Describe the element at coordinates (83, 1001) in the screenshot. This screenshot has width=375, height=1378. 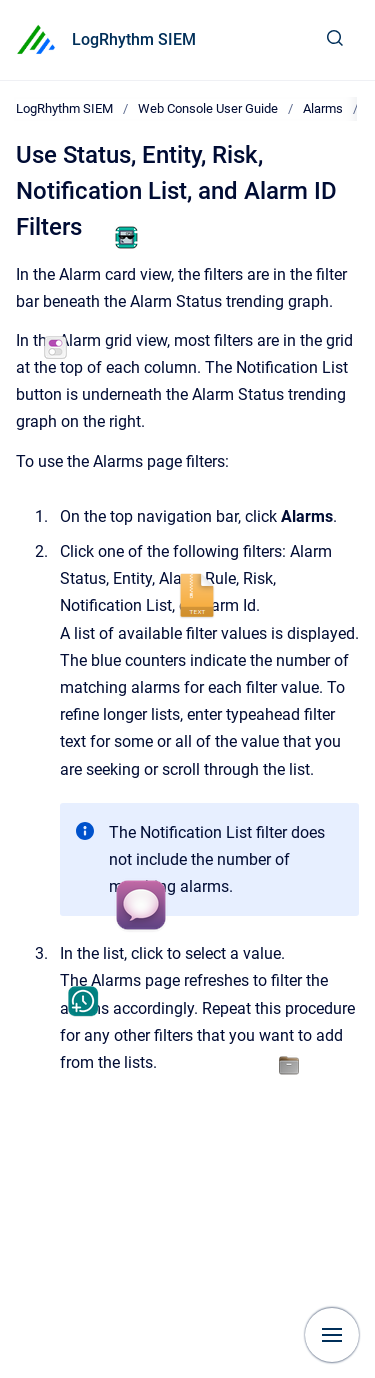
I see `add a new timer or time entry` at that location.